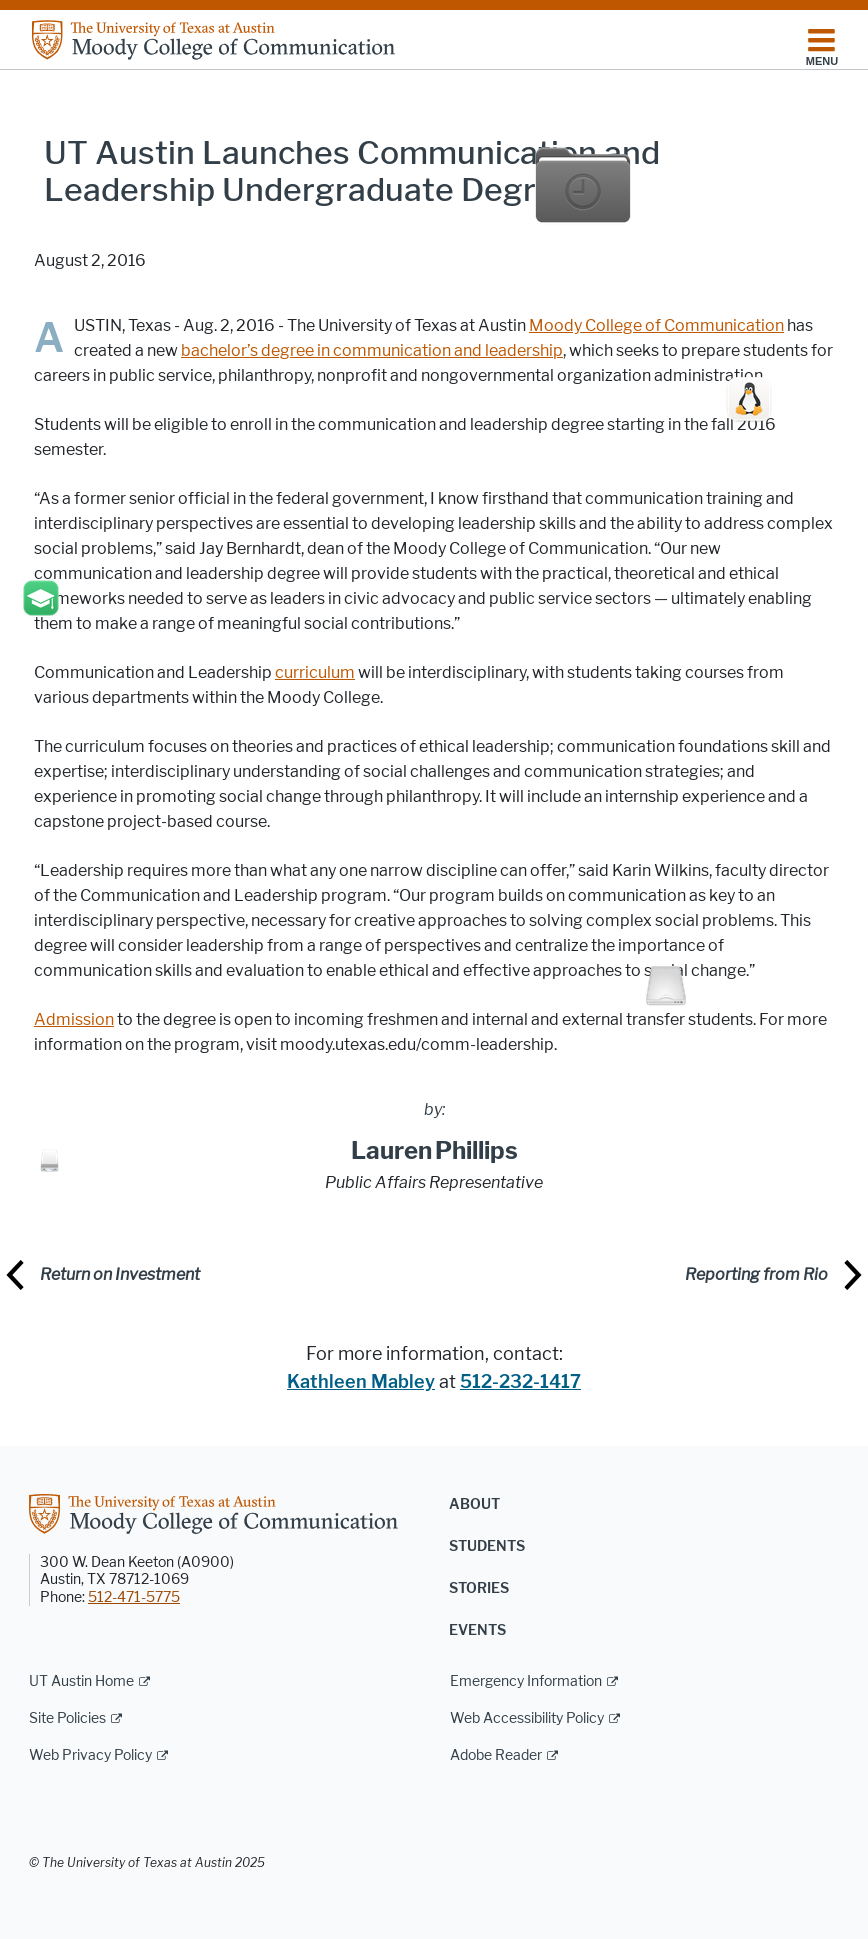 The width and height of the screenshot is (868, 1939). Describe the element at coordinates (41, 598) in the screenshot. I see `open education or learning apps` at that location.